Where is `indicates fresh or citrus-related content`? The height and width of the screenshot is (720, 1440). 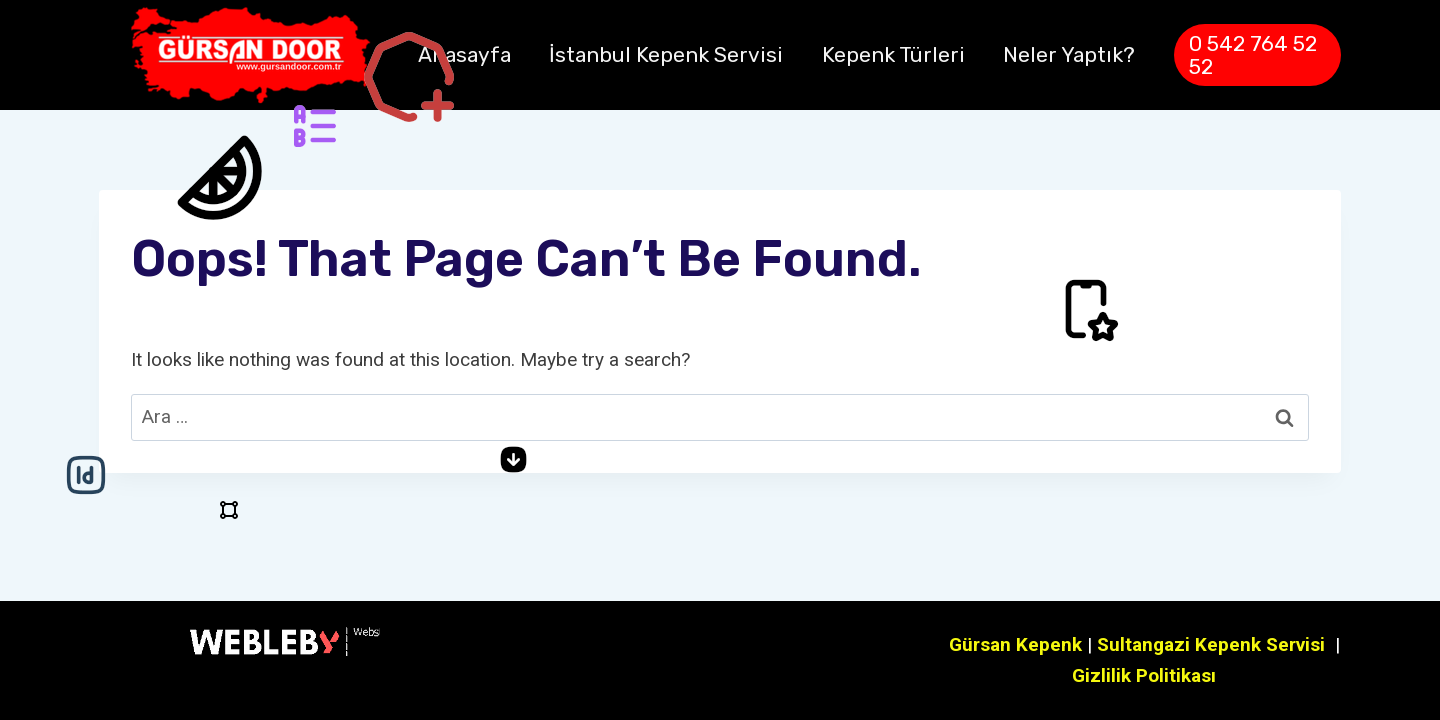 indicates fresh or citrus-related content is located at coordinates (220, 178).